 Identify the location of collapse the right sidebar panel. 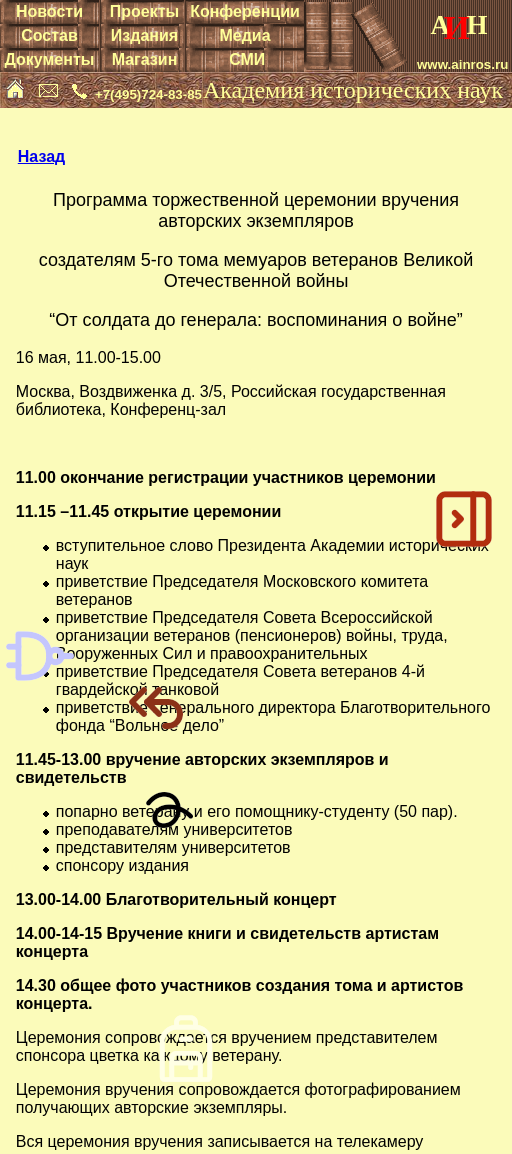
(464, 519).